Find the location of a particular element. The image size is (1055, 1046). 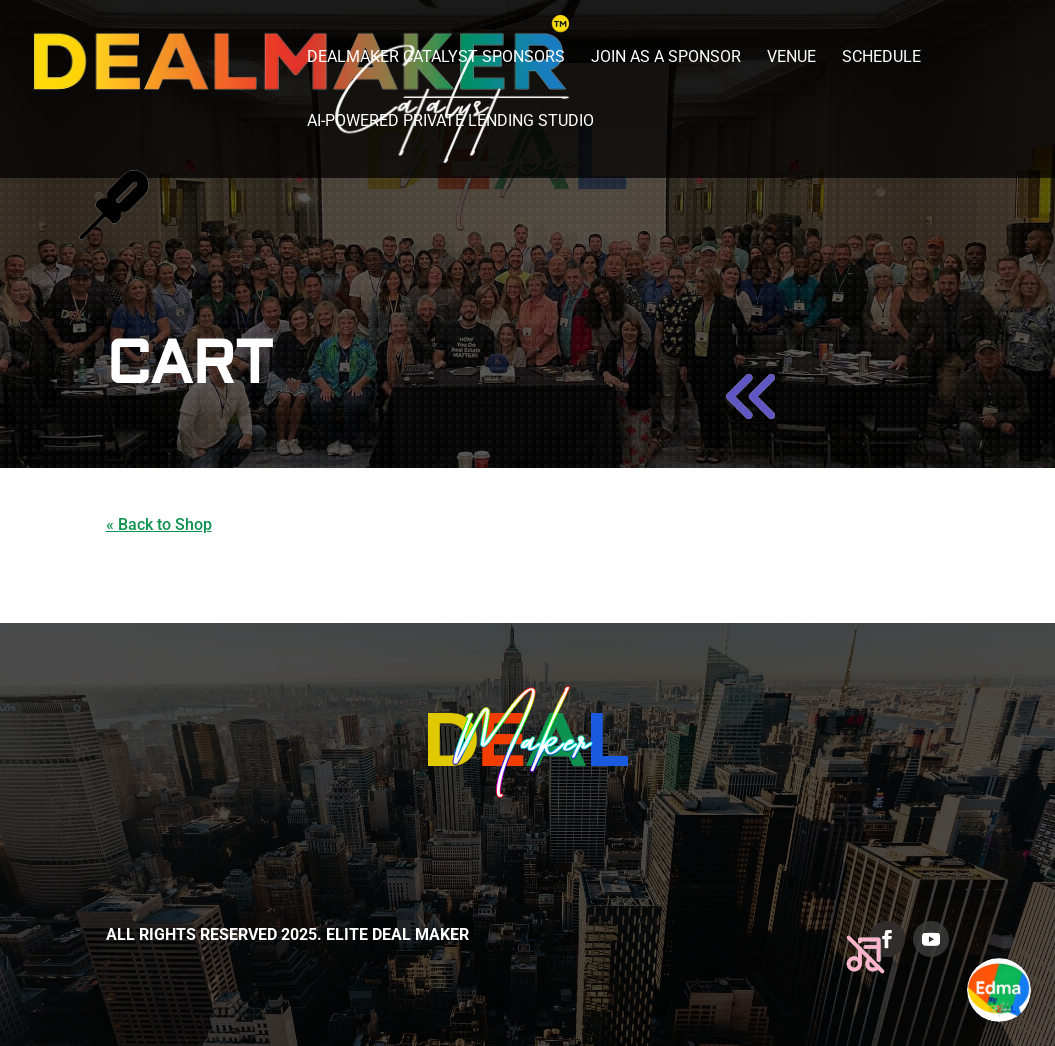

access settings or configuration options is located at coordinates (114, 205).